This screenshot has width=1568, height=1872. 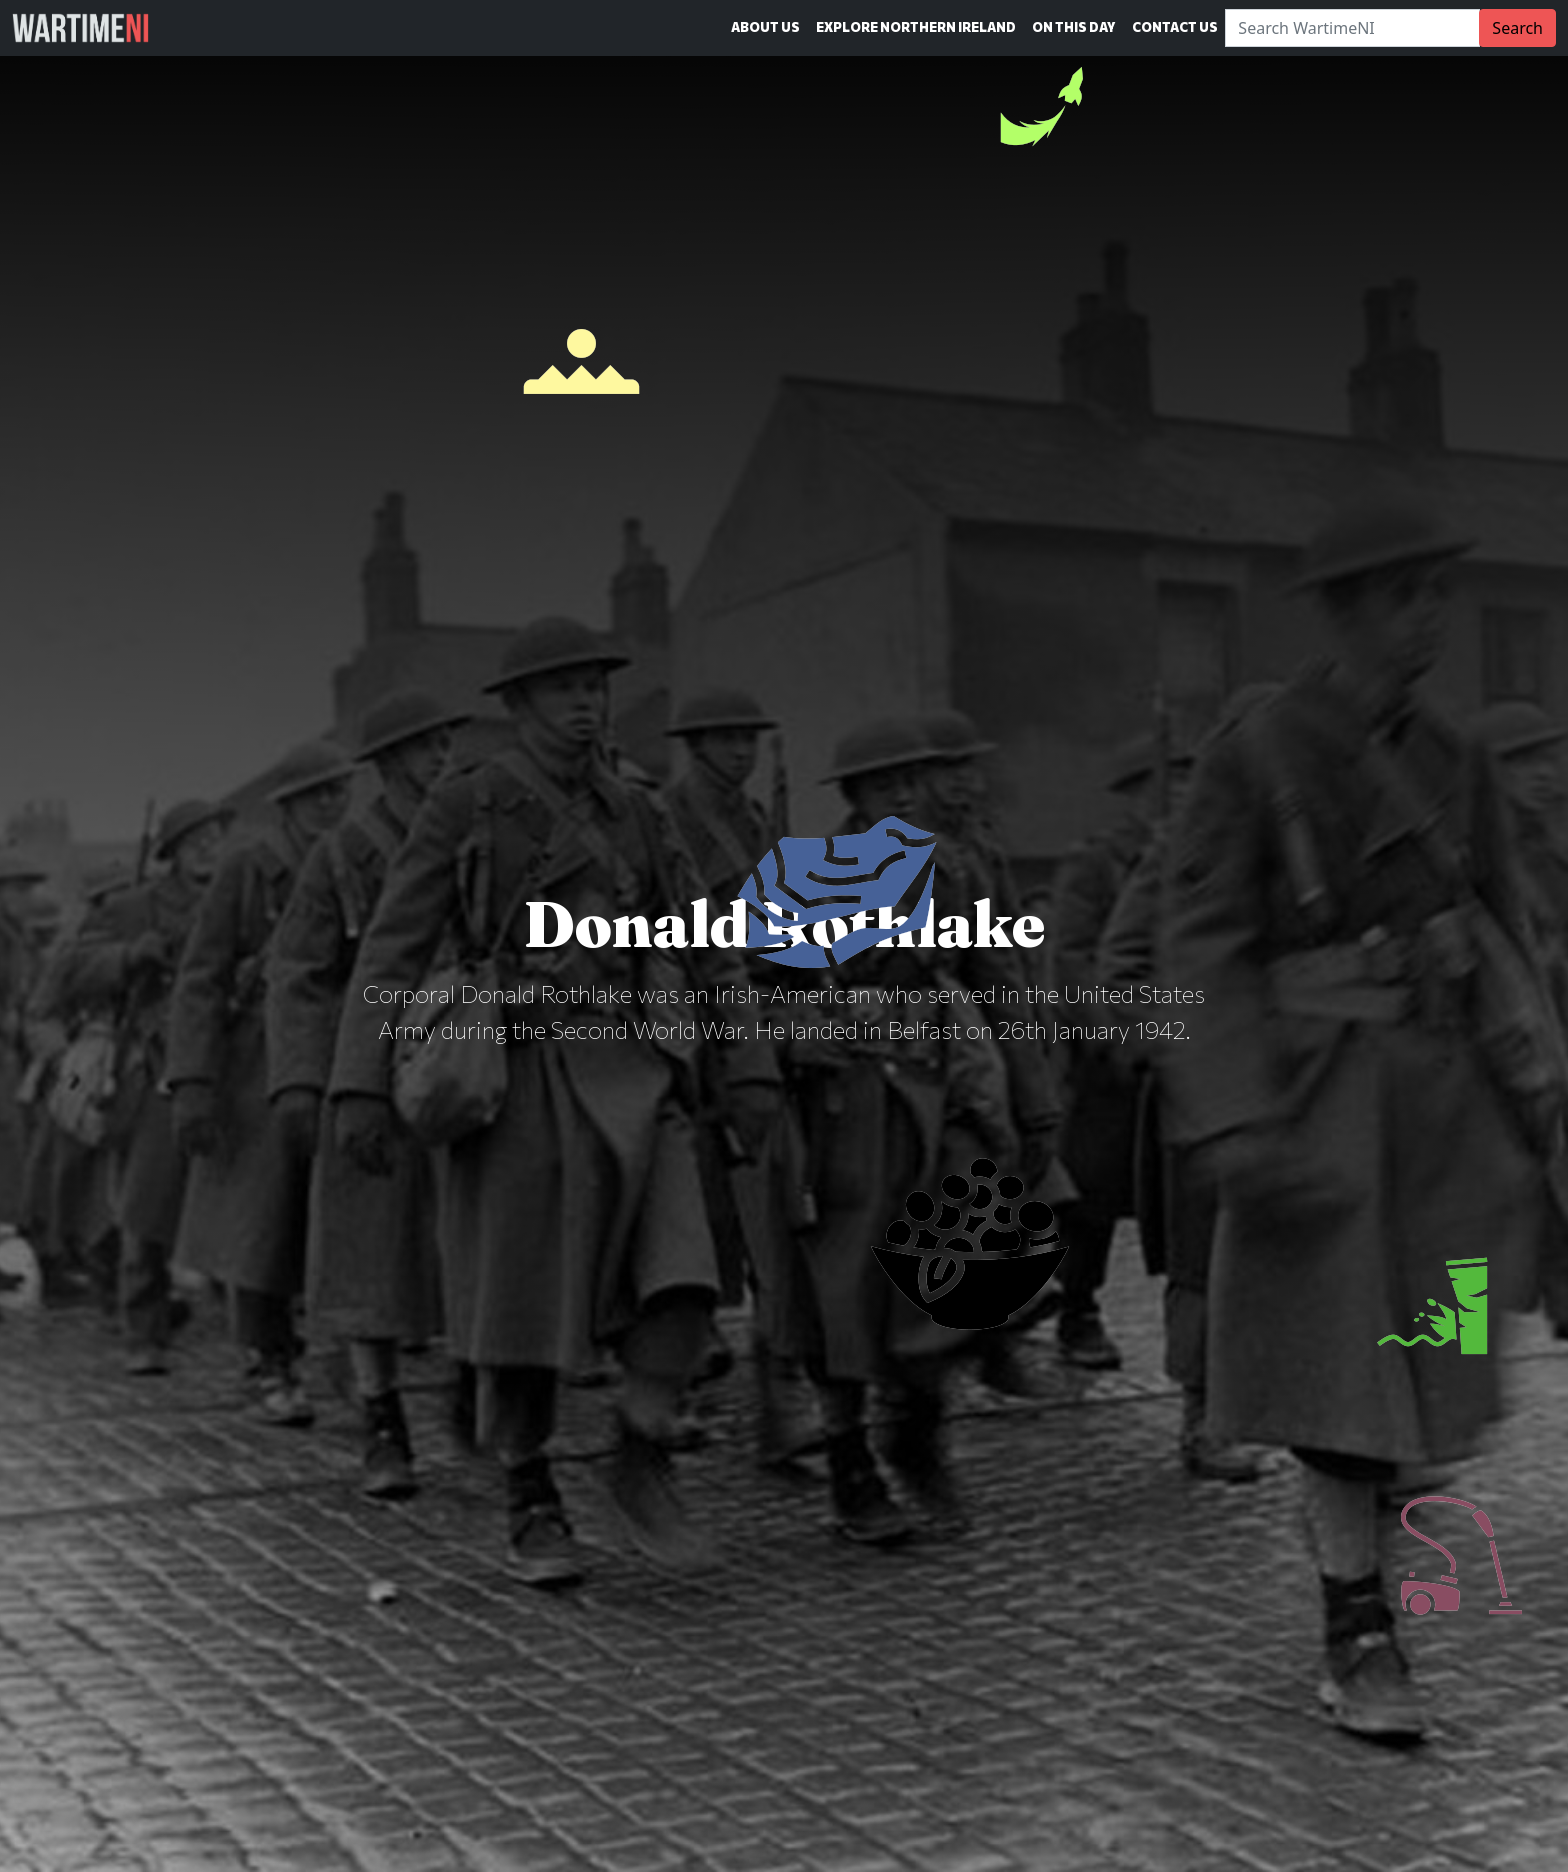 What do you see at coordinates (1461, 1555) in the screenshot?
I see `access cleaning or vacuum robot controls` at bounding box center [1461, 1555].